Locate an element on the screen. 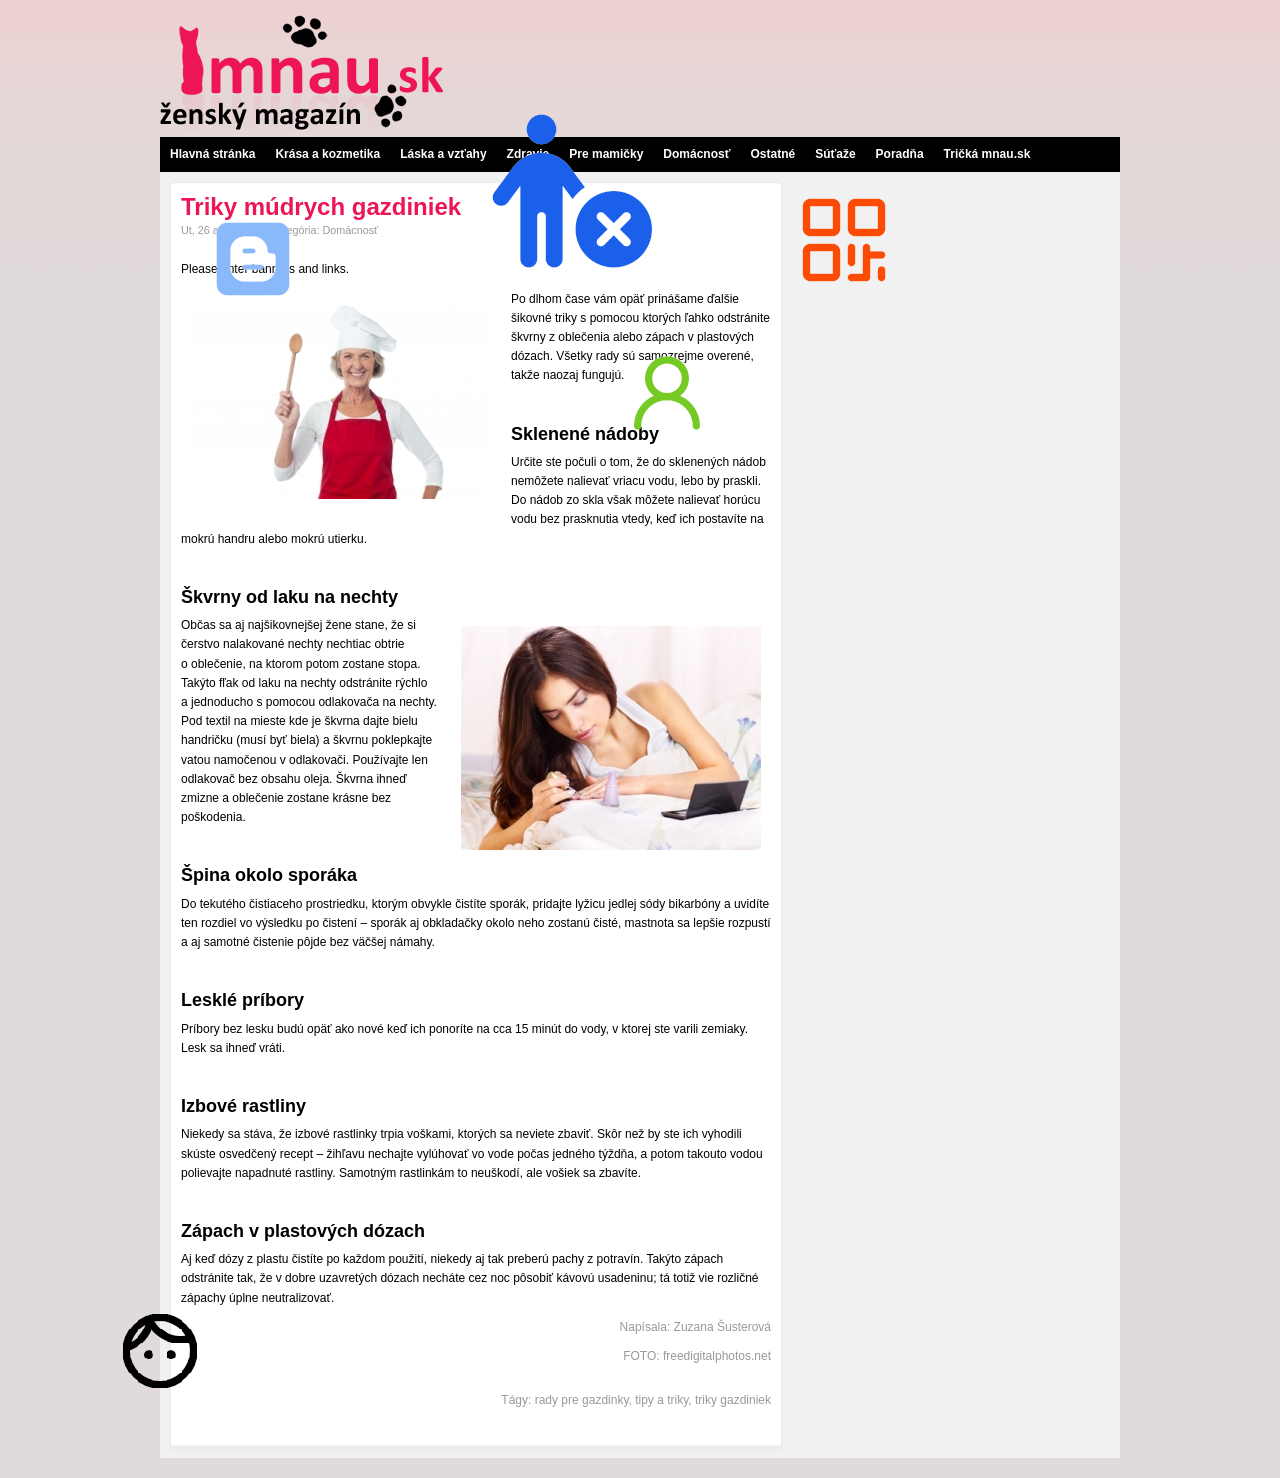 The width and height of the screenshot is (1280, 1478). access your profile or account settings is located at coordinates (160, 1351).